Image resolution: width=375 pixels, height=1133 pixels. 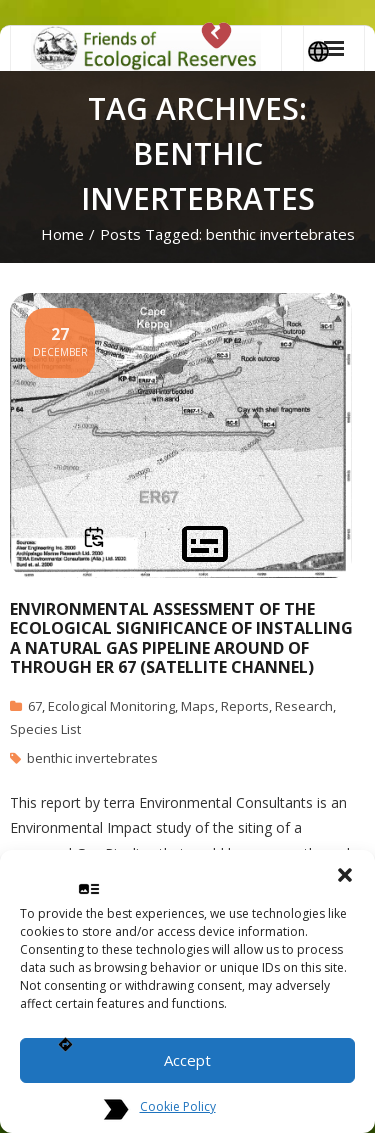 I want to click on sync calendar with other devices or accounts, so click(x=94, y=537).